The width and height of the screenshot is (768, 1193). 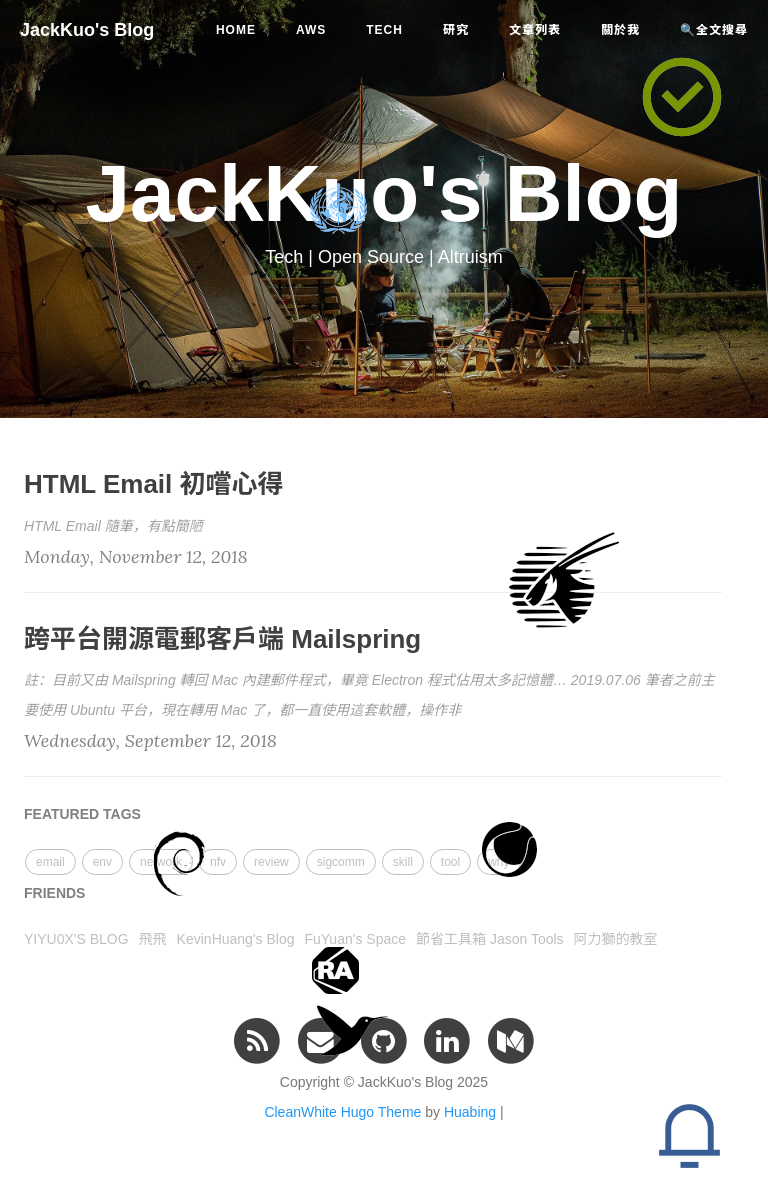 I want to click on world health organization official logo, so click(x=338, y=208).